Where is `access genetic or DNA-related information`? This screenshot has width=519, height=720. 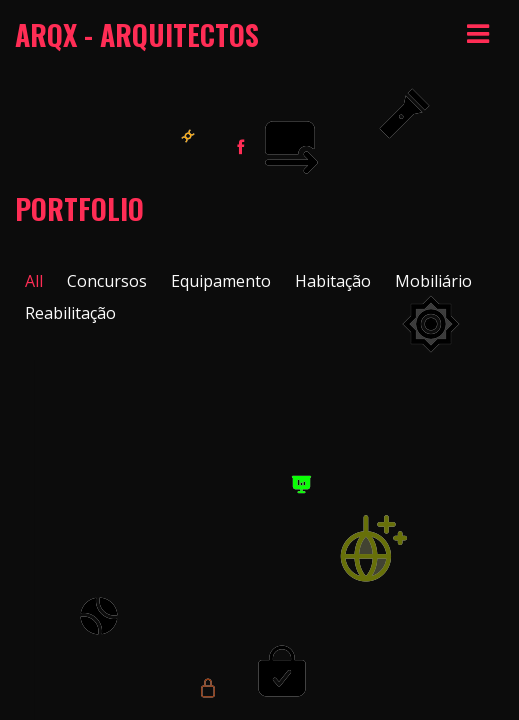
access genetic or DNA-related information is located at coordinates (188, 136).